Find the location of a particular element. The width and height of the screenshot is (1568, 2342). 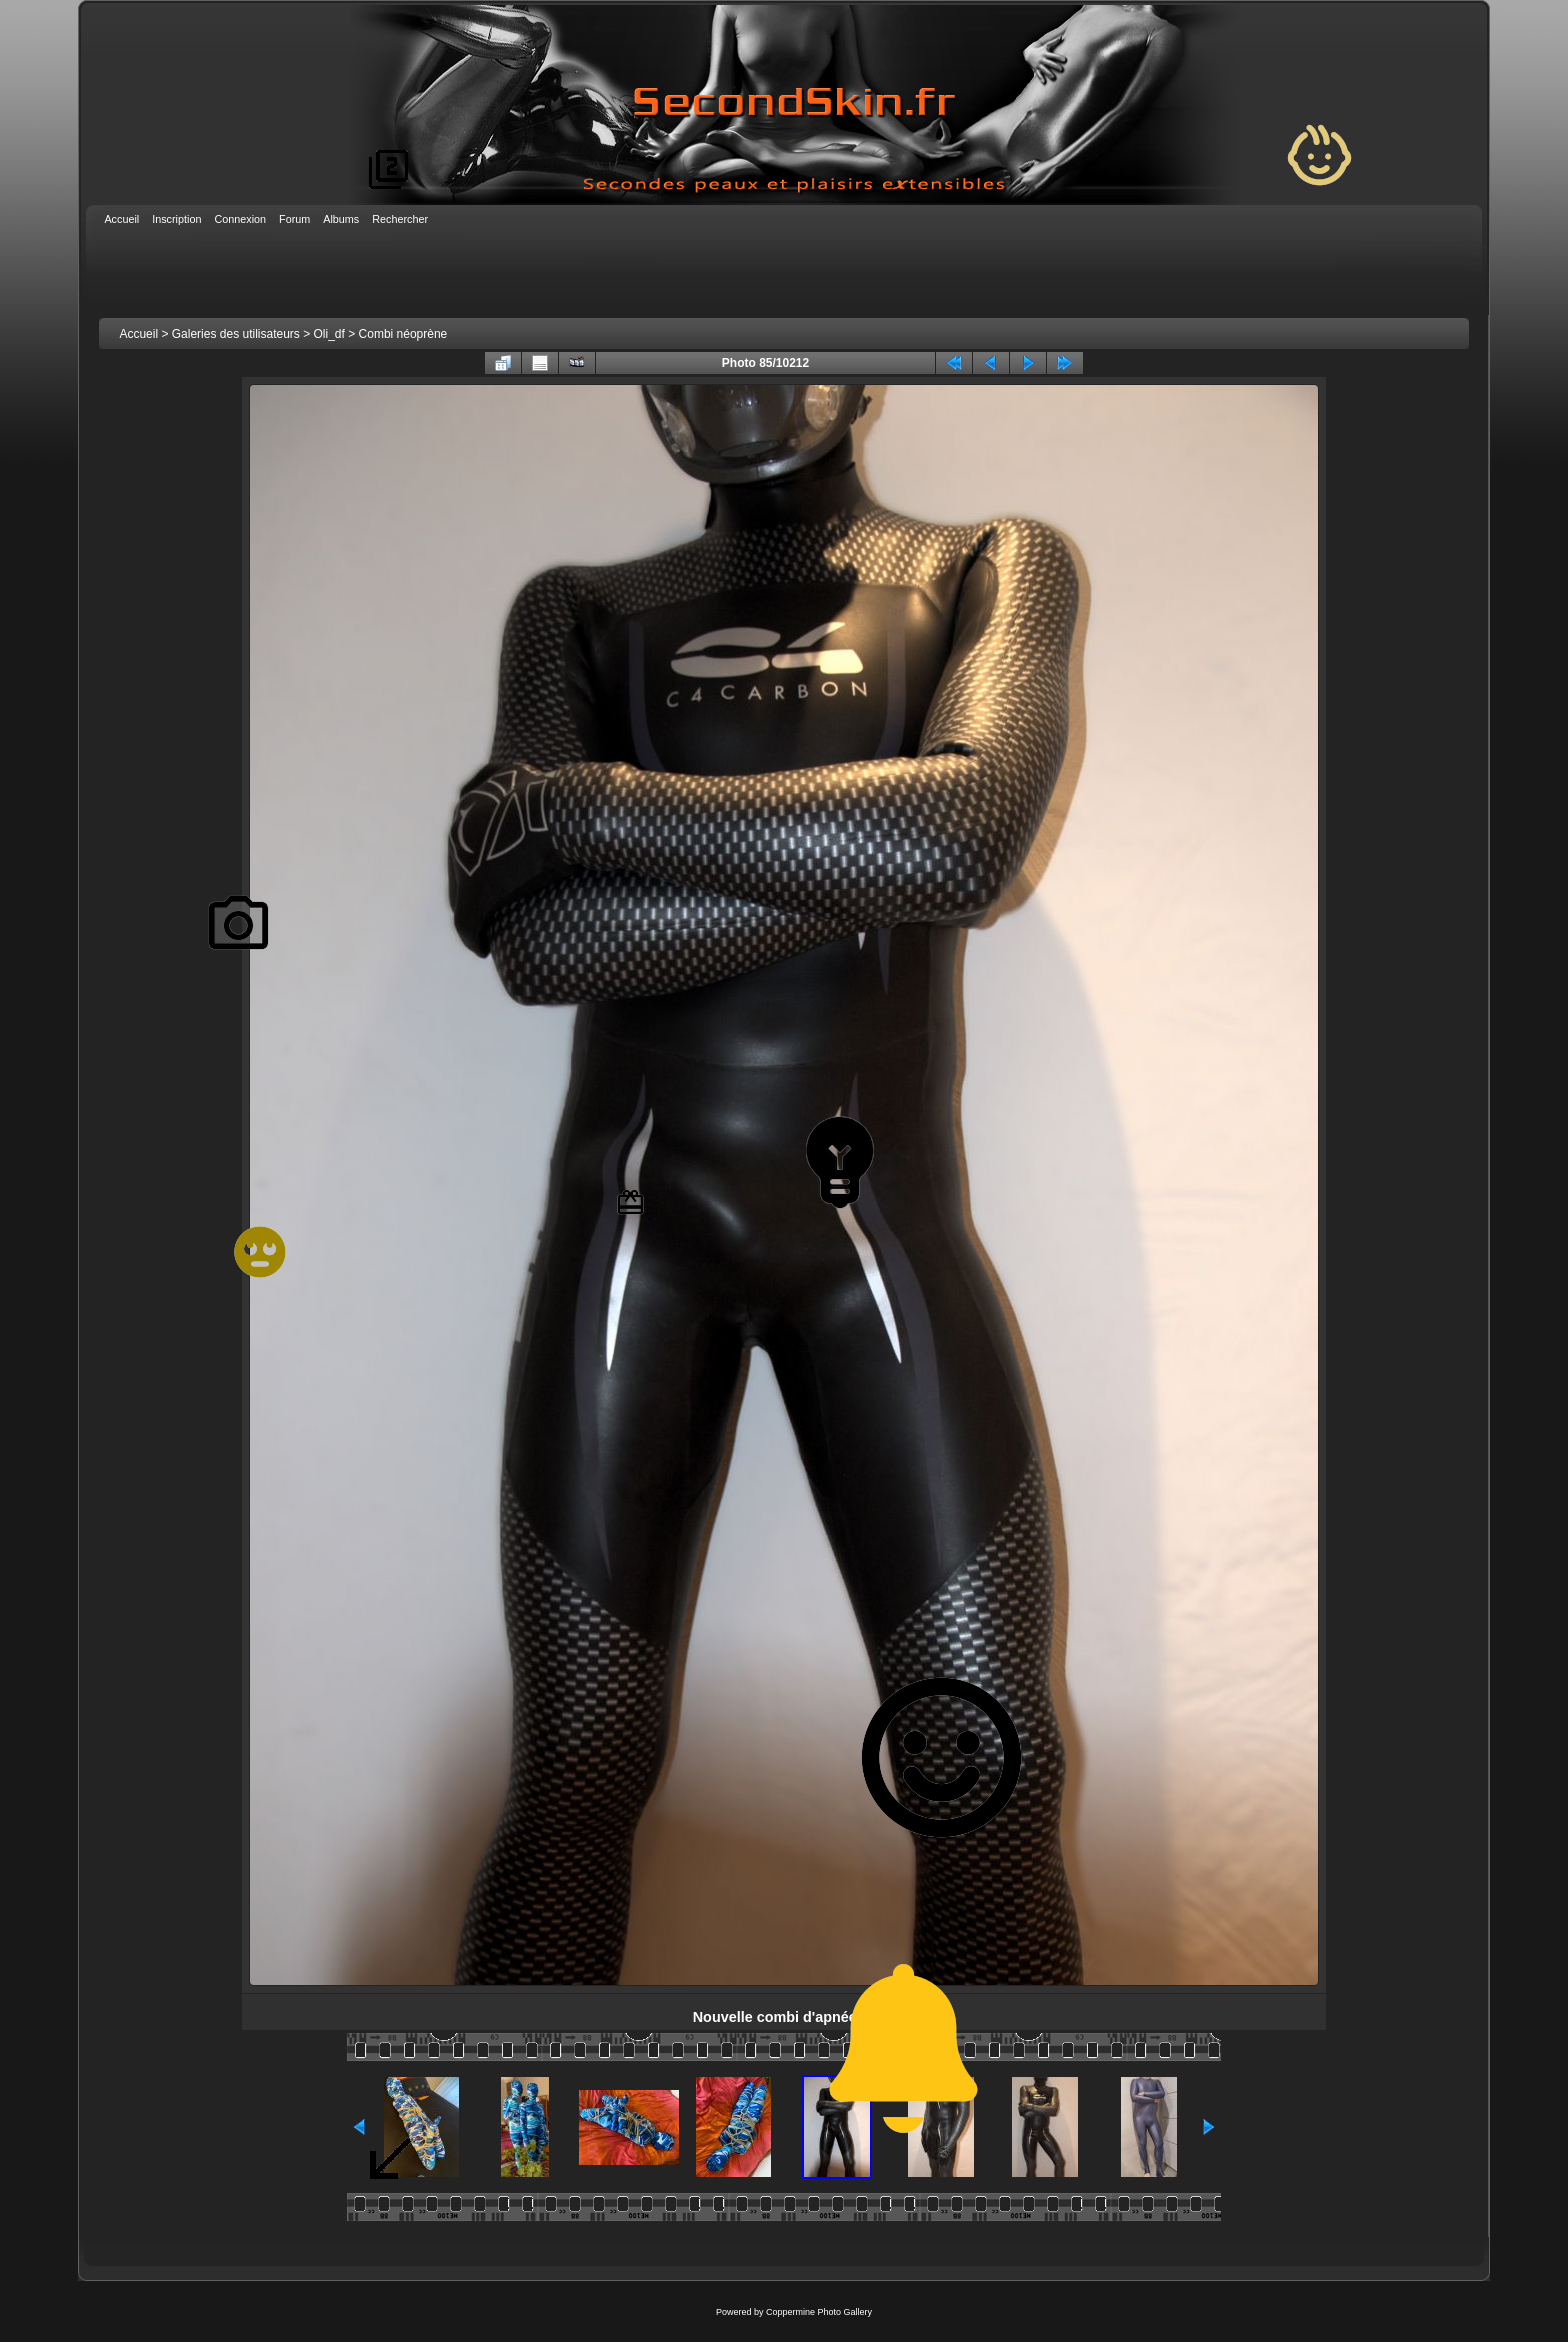

select boy avatar or profile icon is located at coordinates (1319, 156).